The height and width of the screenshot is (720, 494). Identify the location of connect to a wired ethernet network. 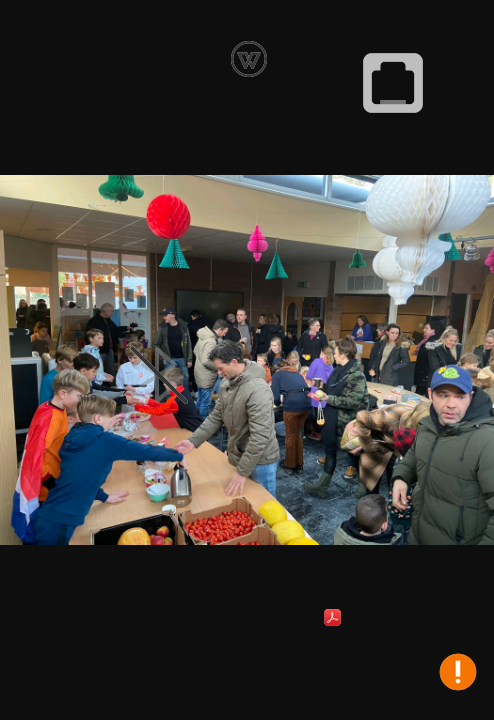
(393, 83).